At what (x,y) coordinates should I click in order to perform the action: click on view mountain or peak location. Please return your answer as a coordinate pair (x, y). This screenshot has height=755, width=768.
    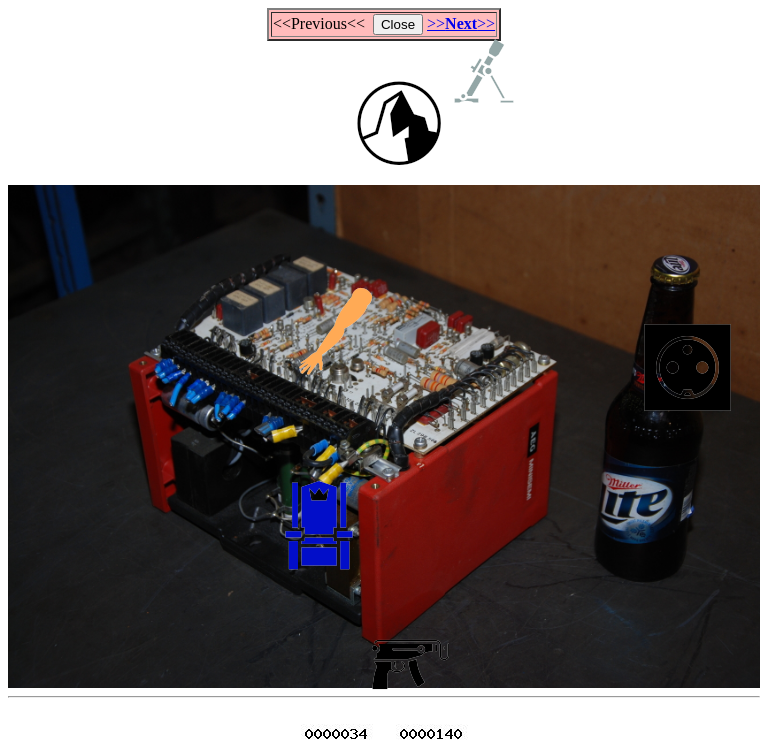
    Looking at the image, I should click on (399, 123).